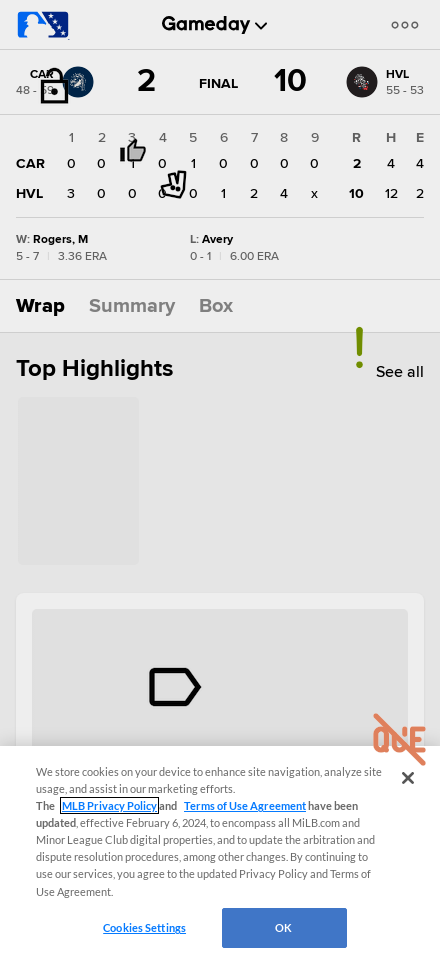 This screenshot has width=440, height=962. I want to click on disable HTTP request queue, so click(399, 739).